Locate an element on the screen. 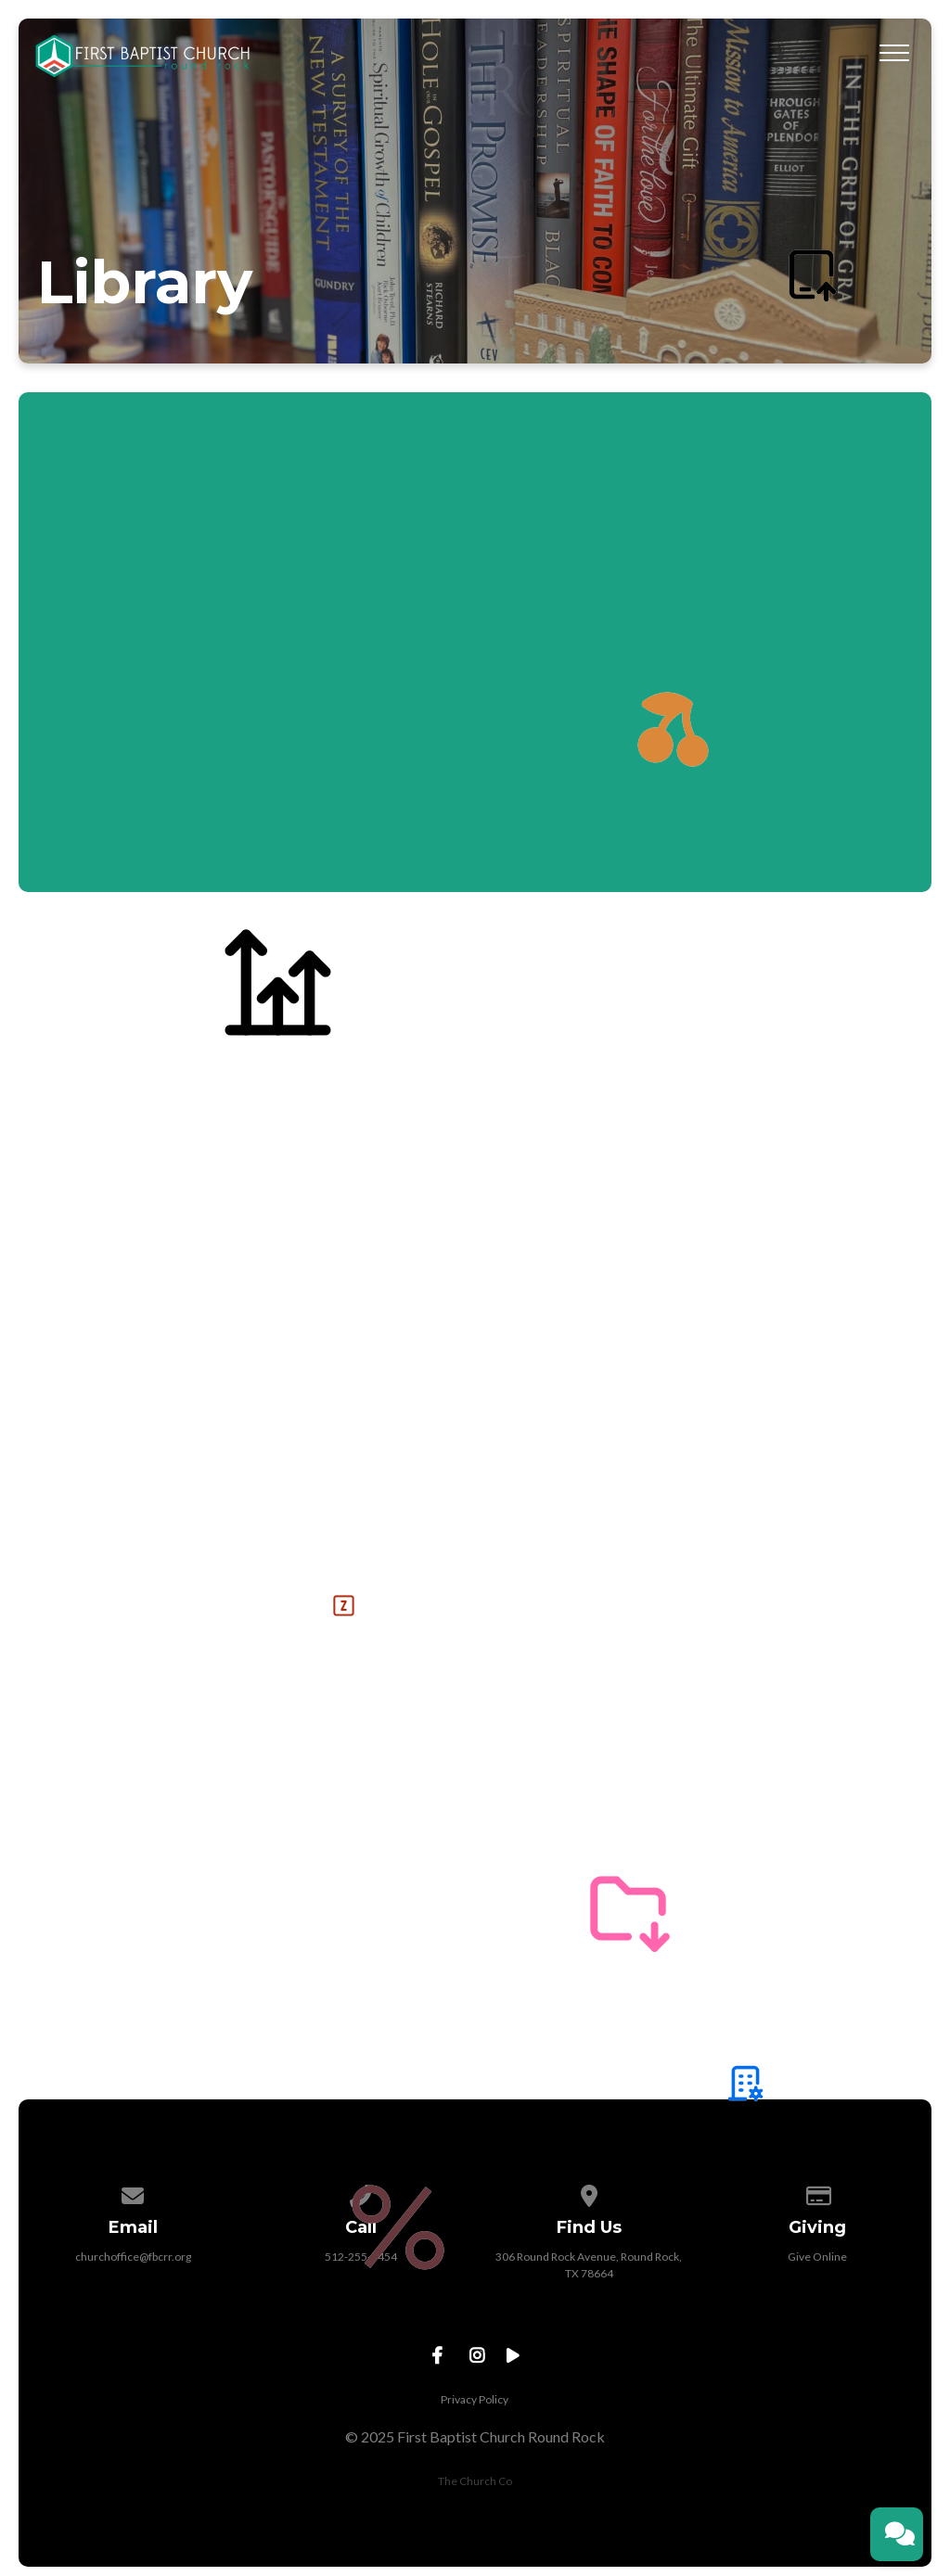 The image size is (950, 2576). access building or facility settings is located at coordinates (745, 2083).